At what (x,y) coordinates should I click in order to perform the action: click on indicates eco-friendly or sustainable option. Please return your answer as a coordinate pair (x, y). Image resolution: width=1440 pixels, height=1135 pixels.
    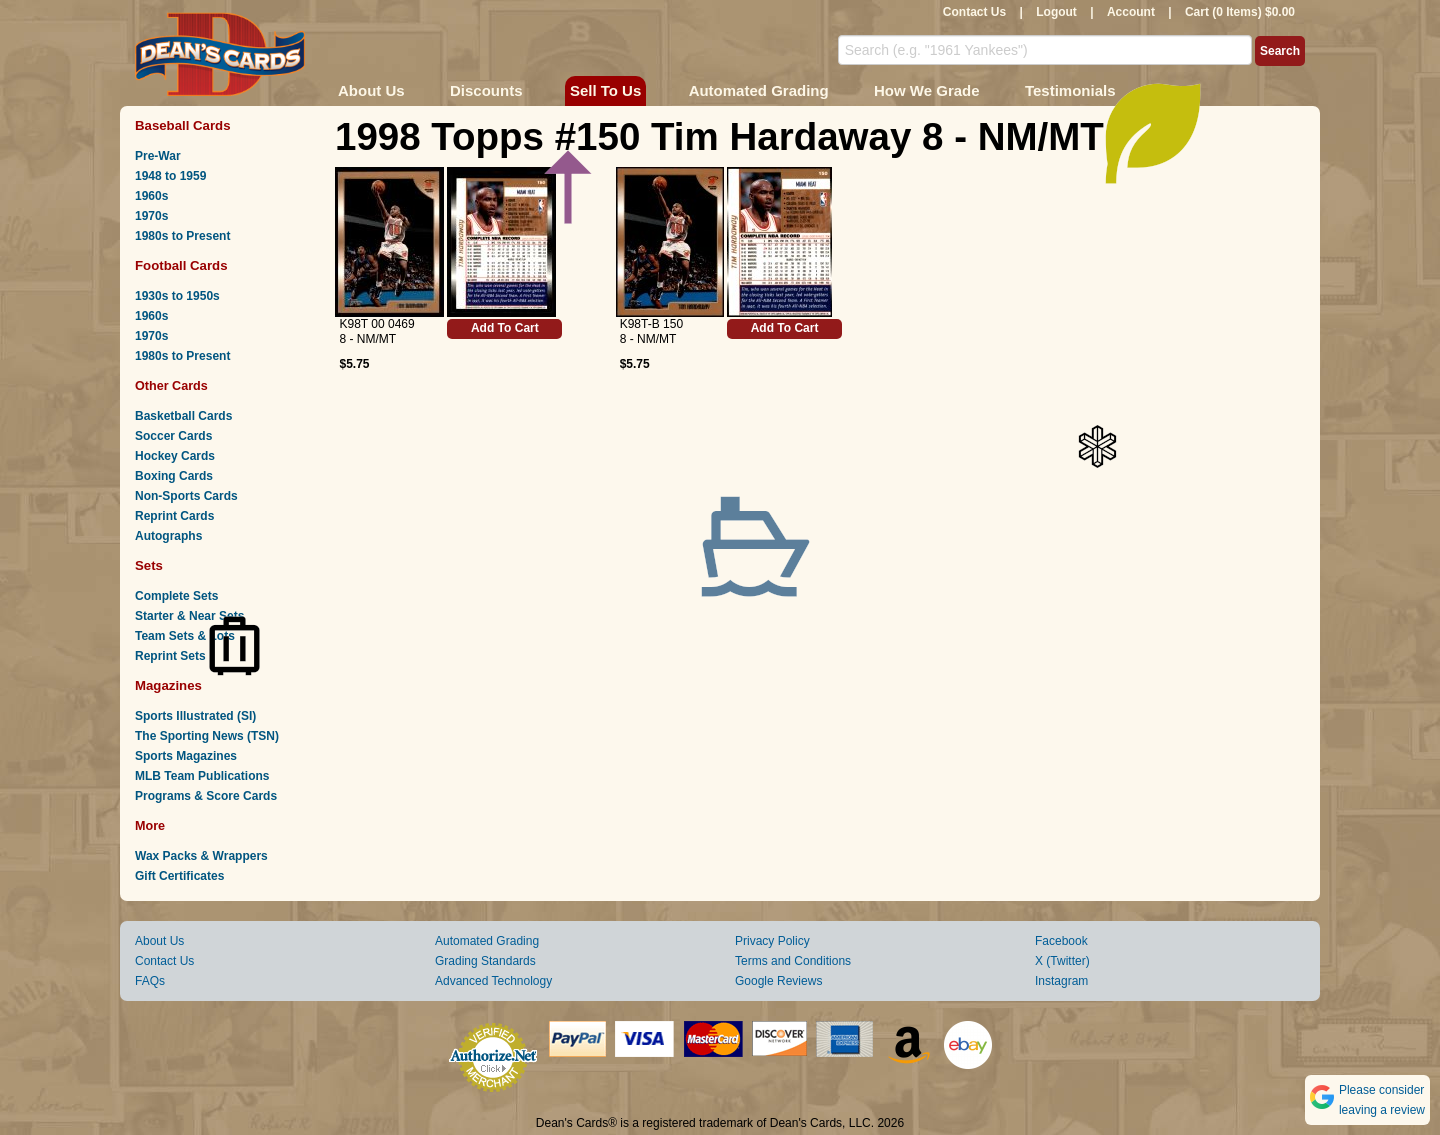
    Looking at the image, I should click on (1153, 131).